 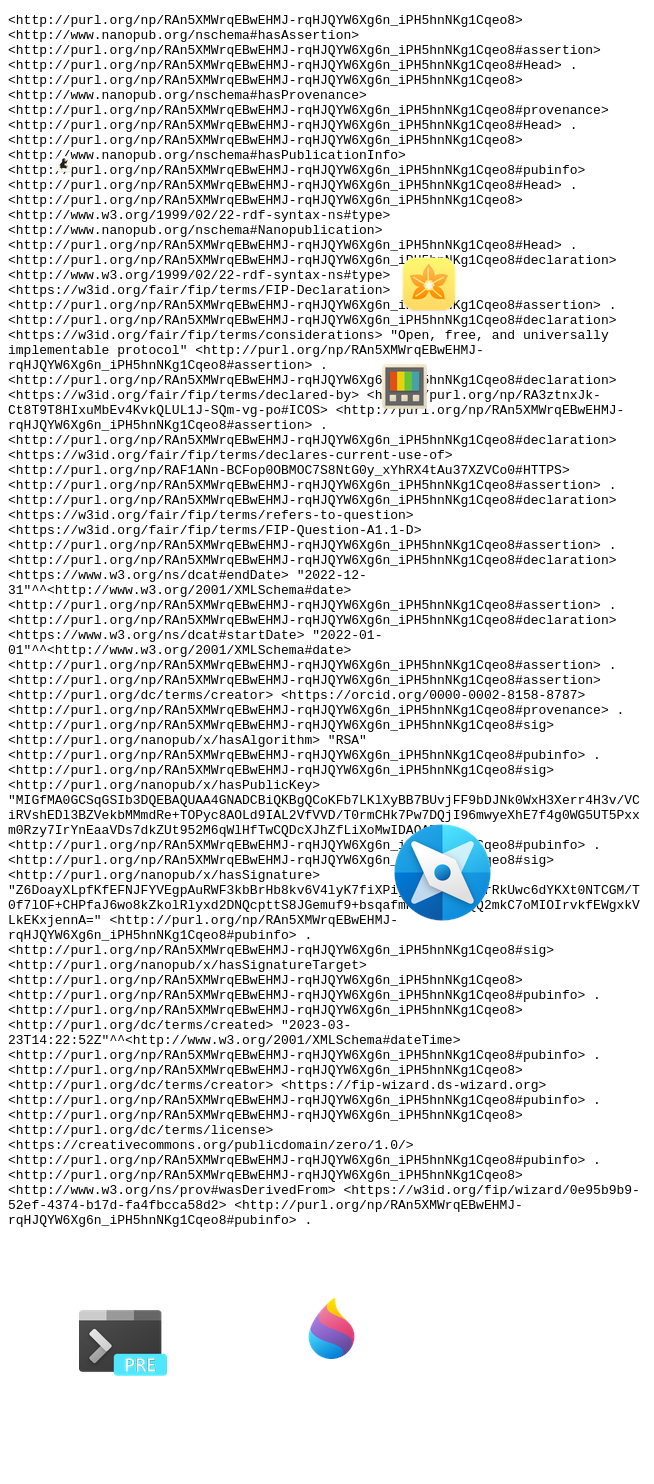 What do you see at coordinates (123, 1341) in the screenshot?
I see `open windows terminal preview app` at bounding box center [123, 1341].